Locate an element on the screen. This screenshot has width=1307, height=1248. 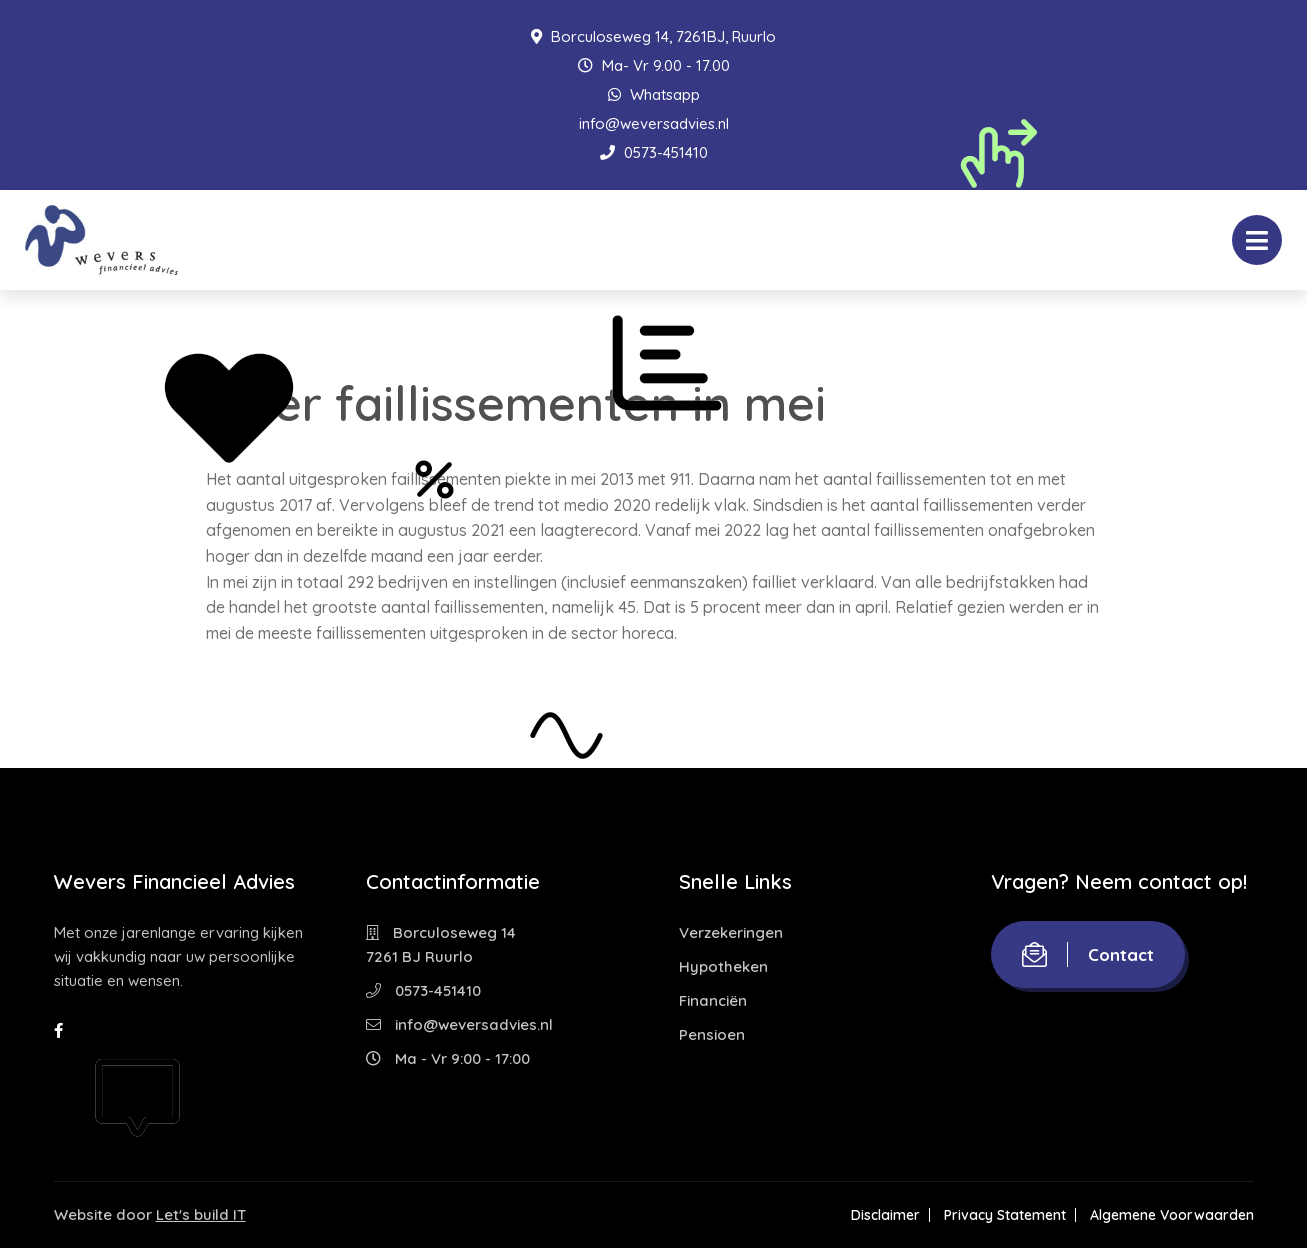
swipe right to continue or advance is located at coordinates (995, 156).